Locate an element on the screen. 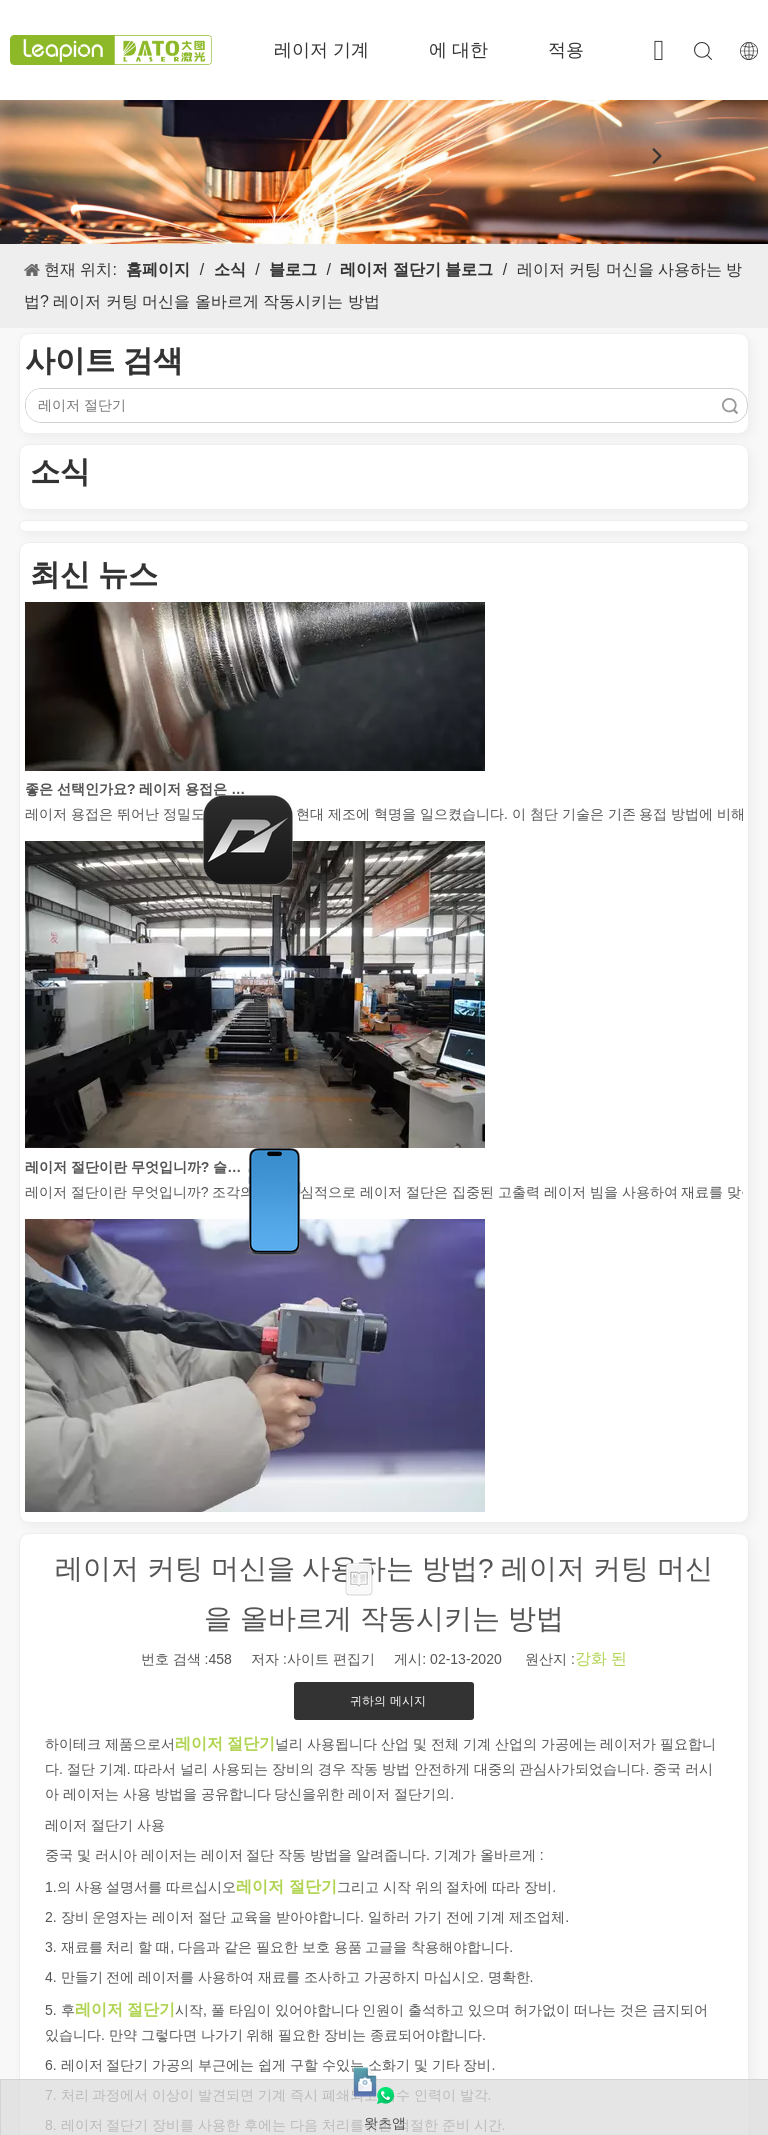  launch need for speed shift racing game is located at coordinates (248, 840).